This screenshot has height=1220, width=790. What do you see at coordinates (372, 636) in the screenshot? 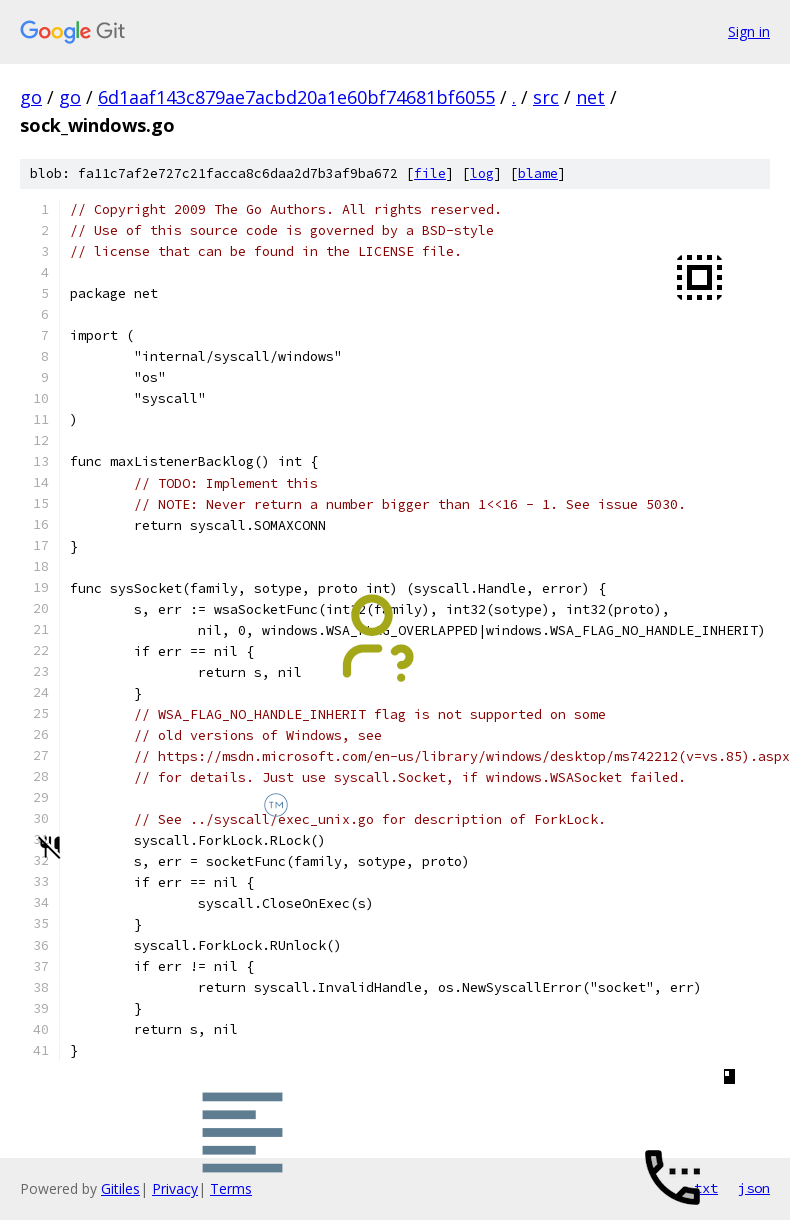
I see `unknown or unidentified user` at bounding box center [372, 636].